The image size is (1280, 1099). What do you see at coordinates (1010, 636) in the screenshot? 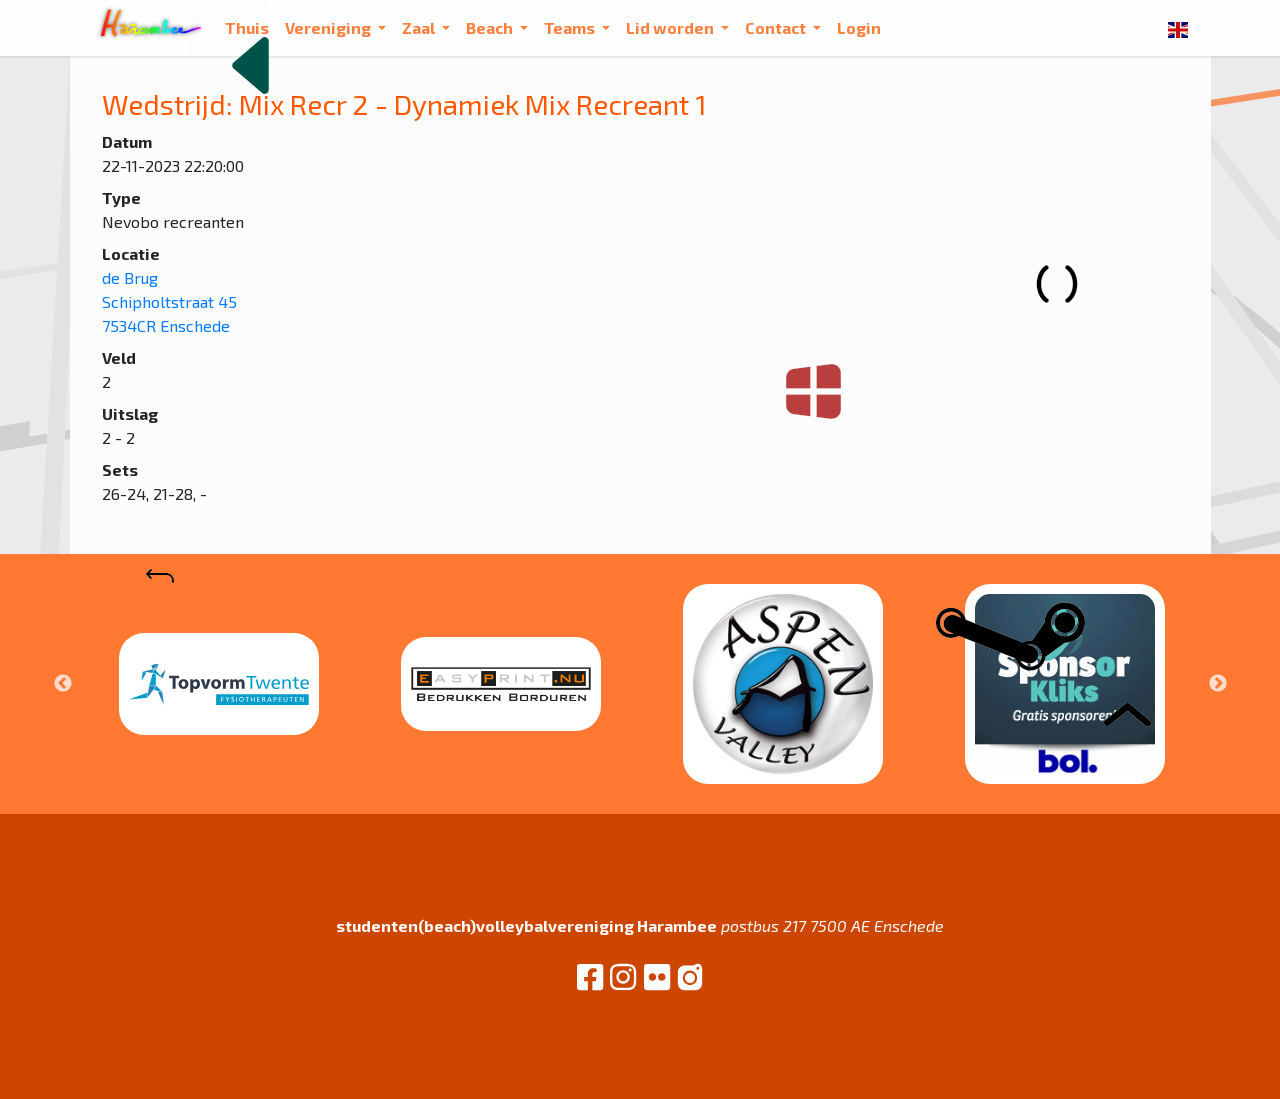
I see `open Steam gaming platform` at bounding box center [1010, 636].